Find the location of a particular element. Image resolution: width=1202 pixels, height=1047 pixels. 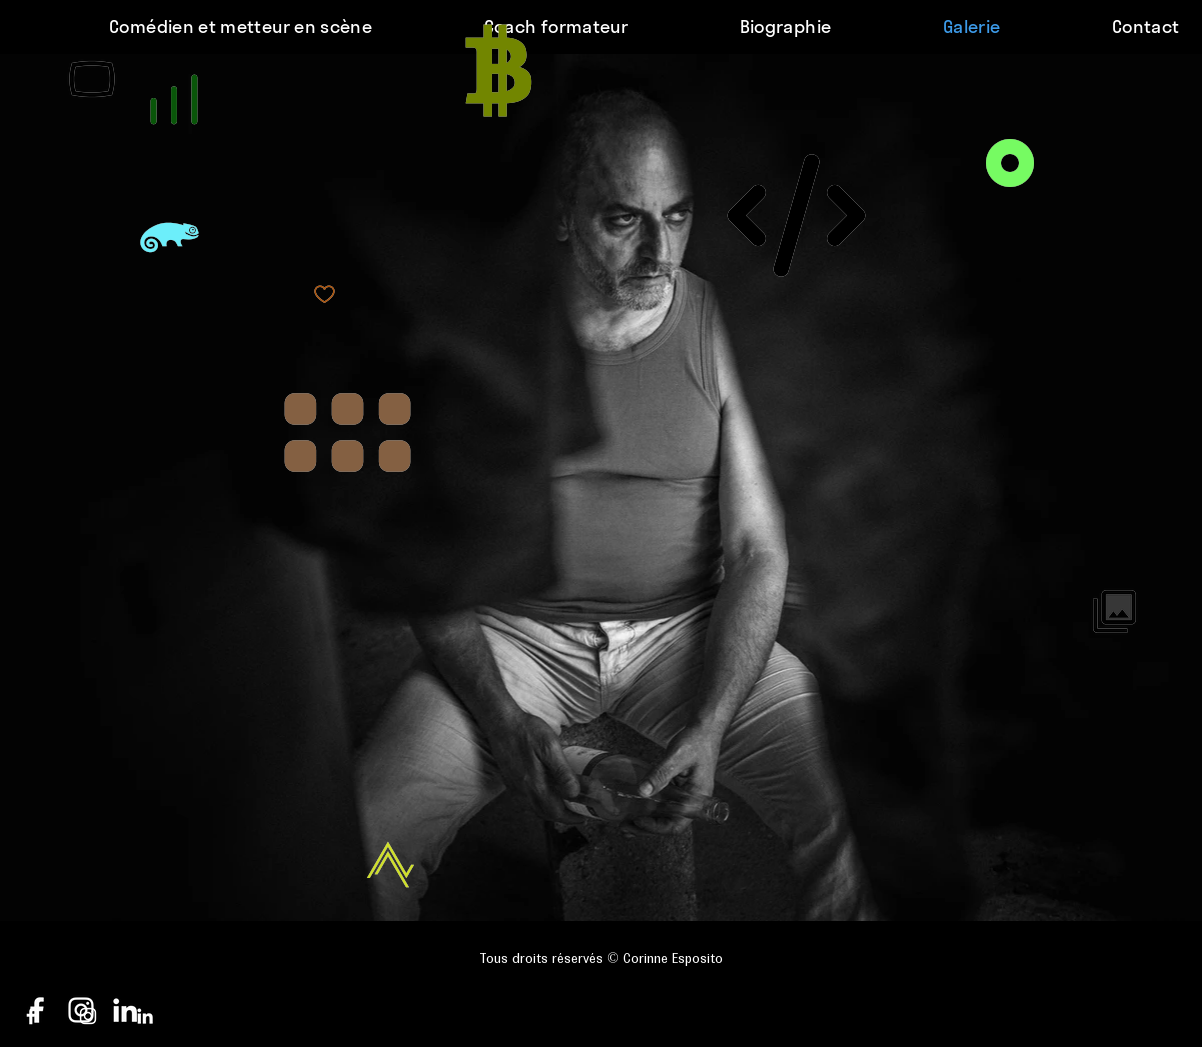

view analytics or statistics is located at coordinates (174, 98).